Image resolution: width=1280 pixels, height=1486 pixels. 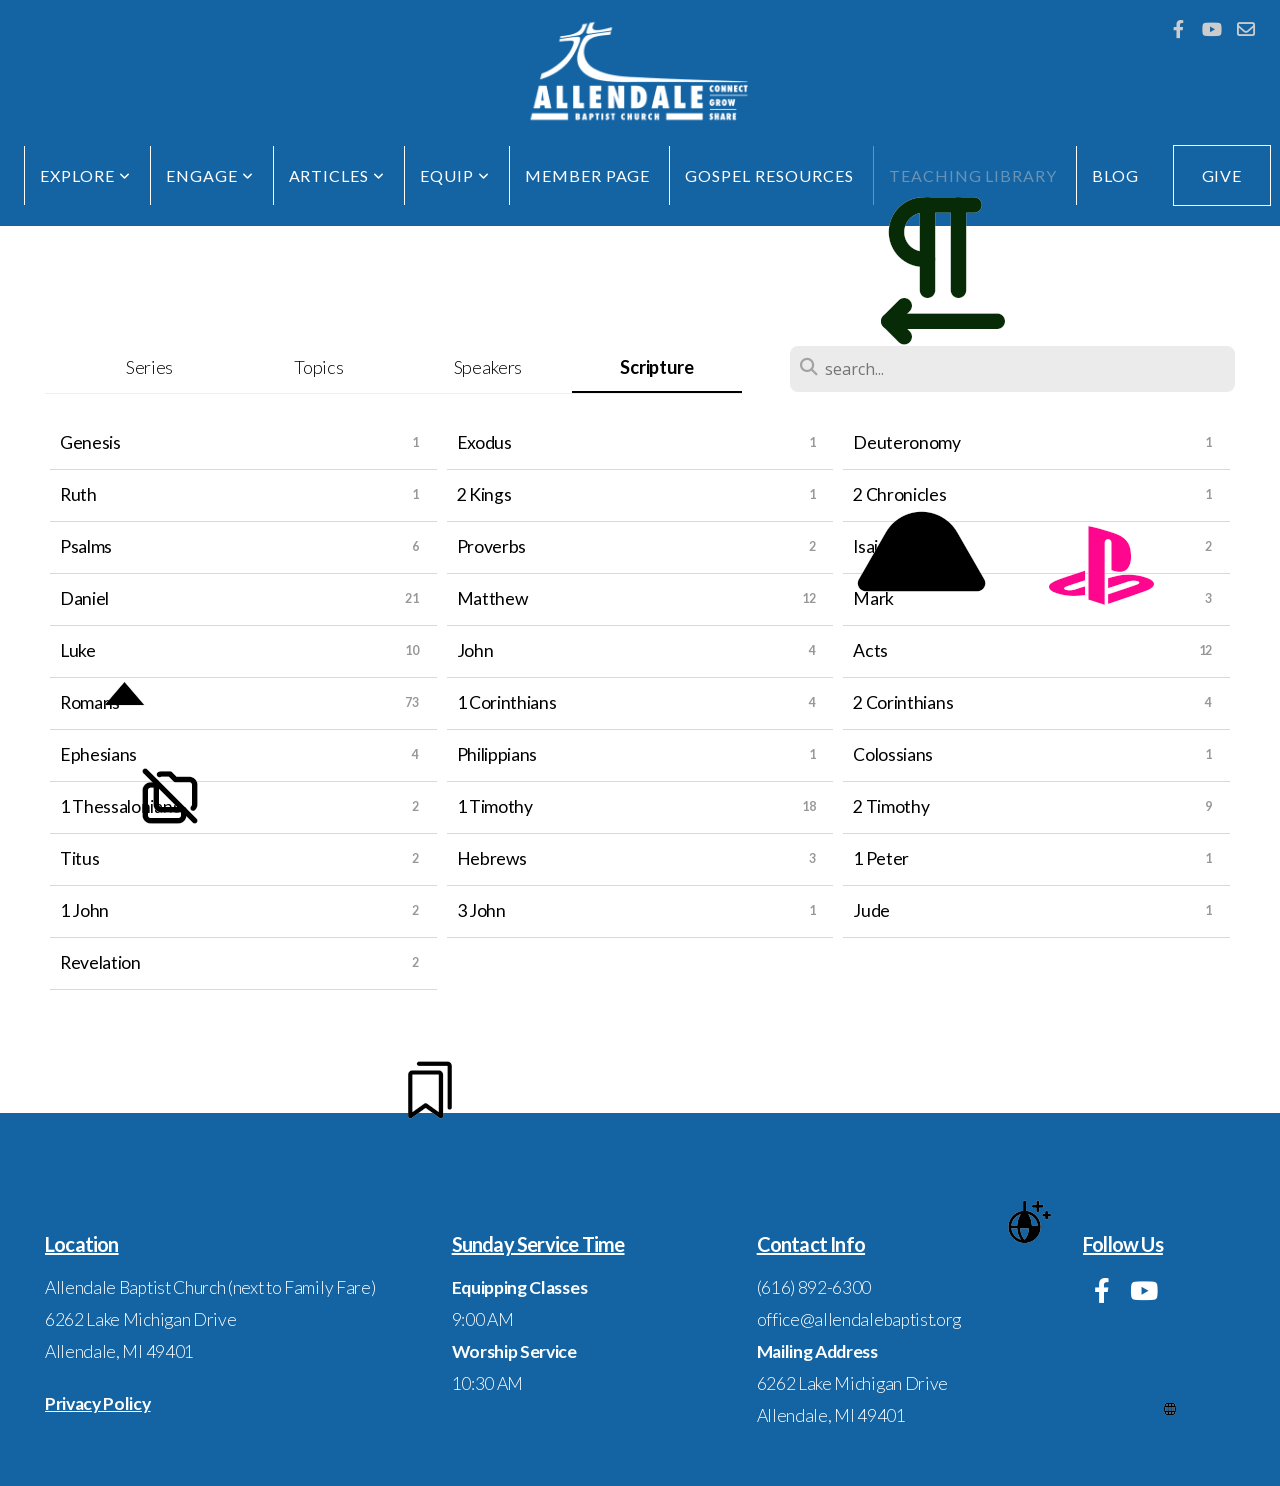 I want to click on switch text direction to right-to-left, so click(x=943, y=267).